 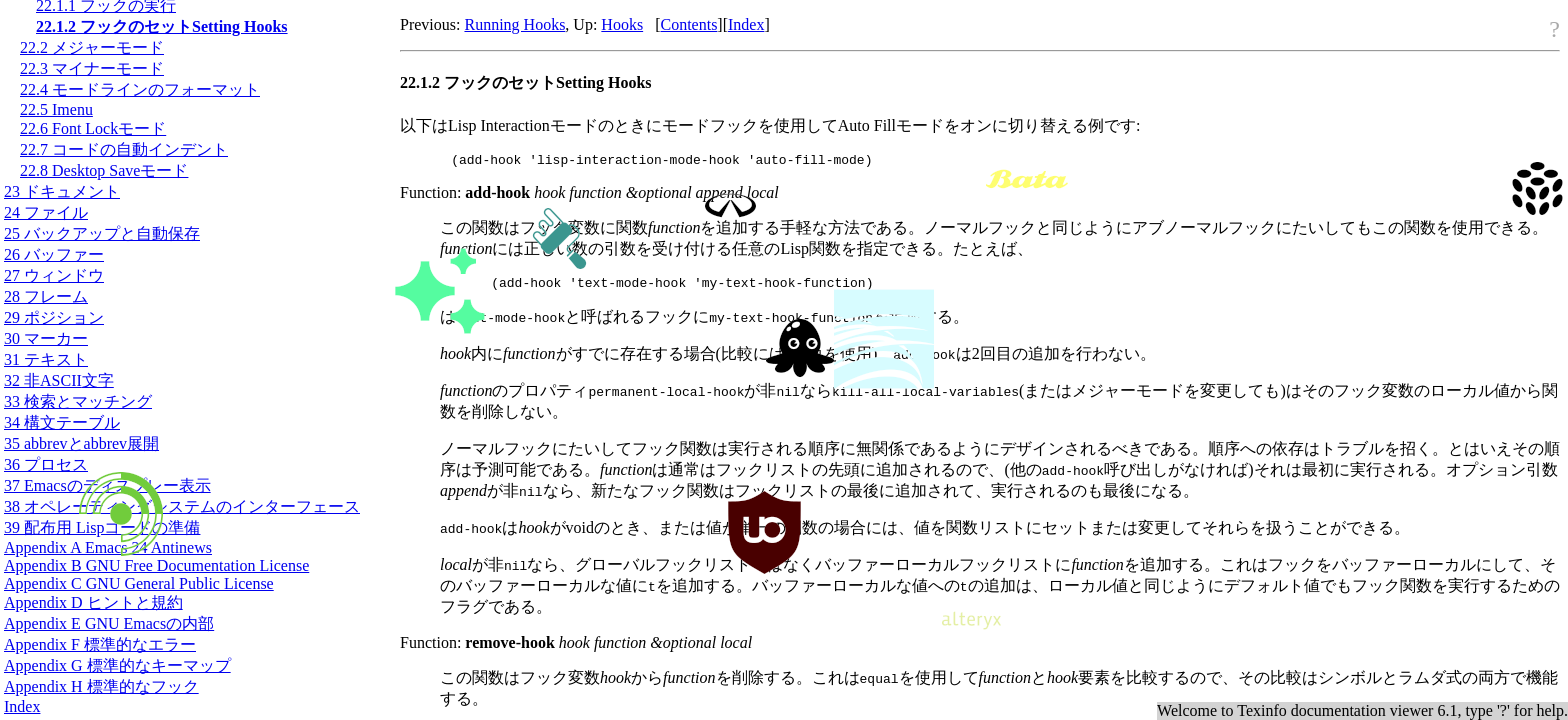 I want to click on alteryx logo - link to alteryx data analytics platform, so click(x=971, y=620).